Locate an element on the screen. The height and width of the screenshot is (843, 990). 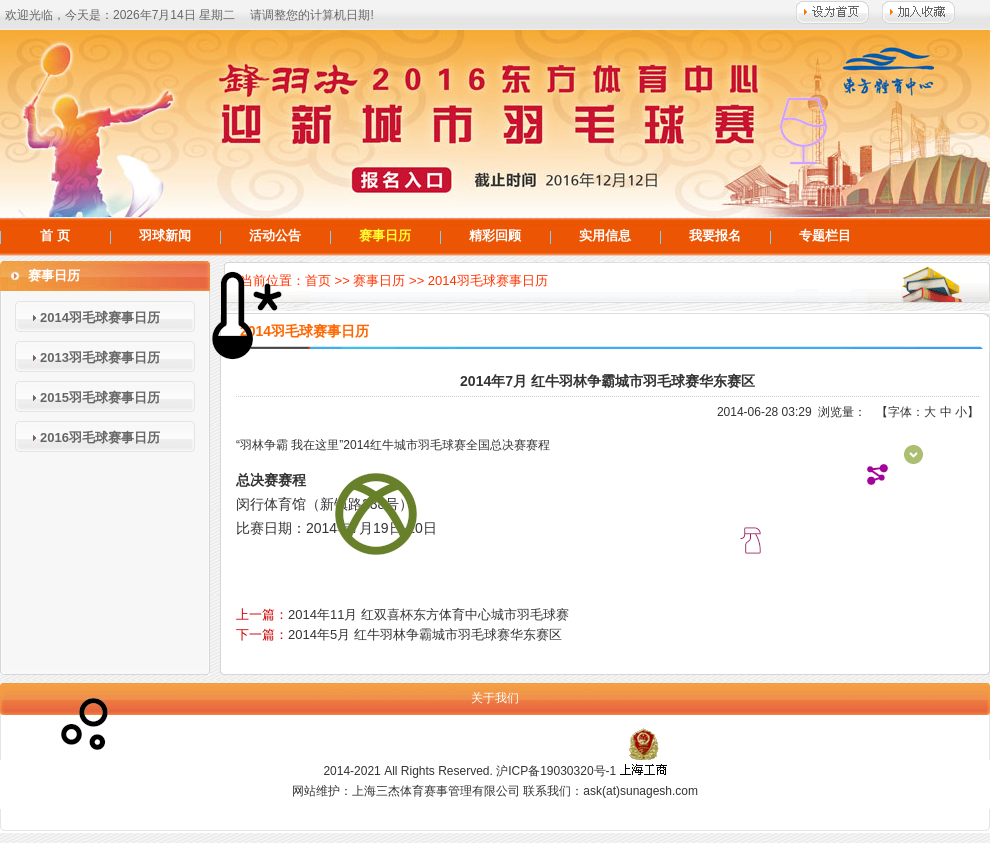
browse wine selection is located at coordinates (803, 128).